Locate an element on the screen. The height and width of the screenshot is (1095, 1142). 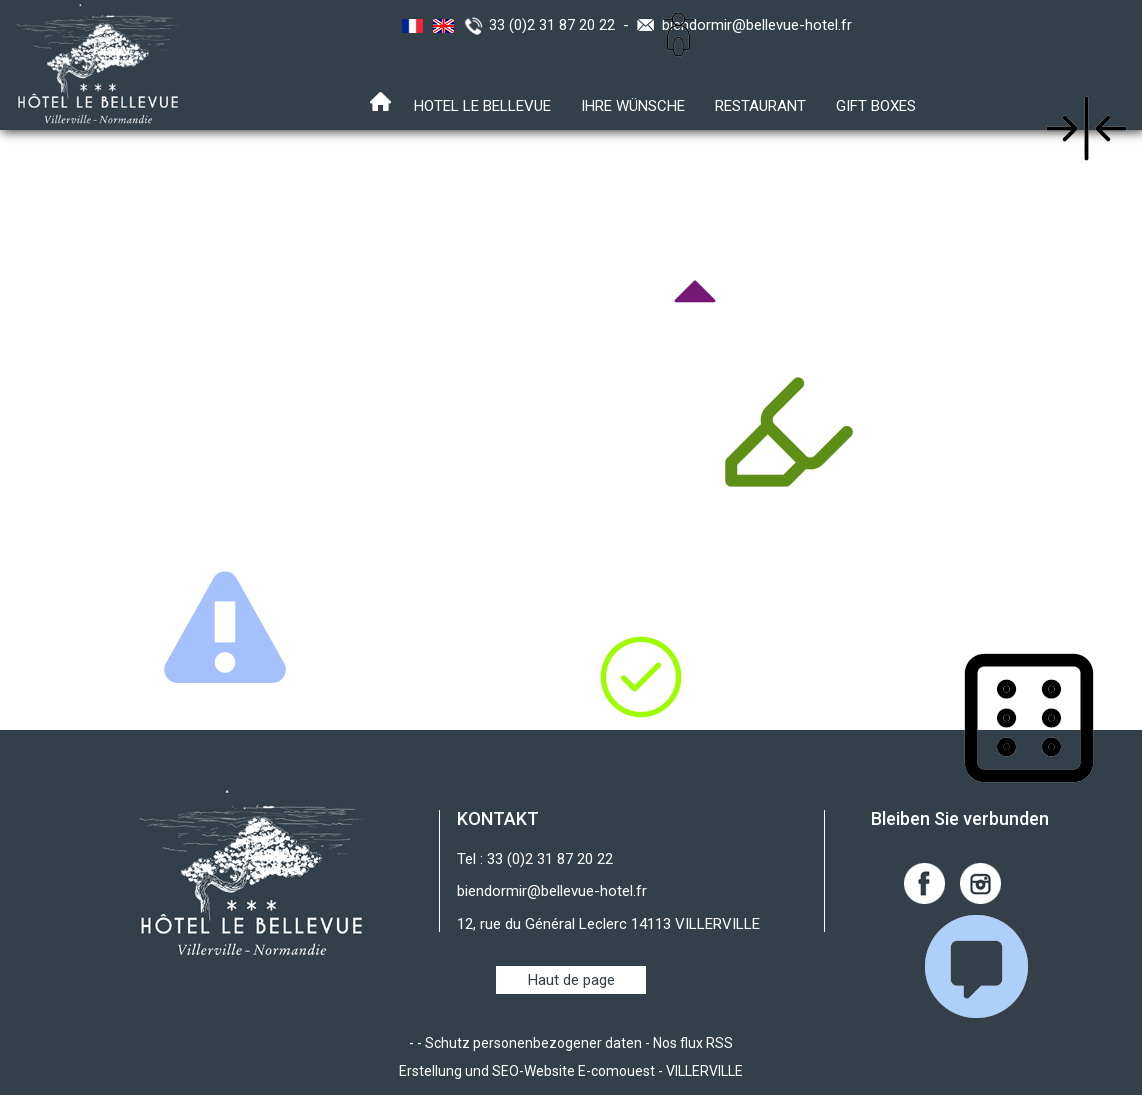
select moped or scooter delivery option is located at coordinates (678, 34).